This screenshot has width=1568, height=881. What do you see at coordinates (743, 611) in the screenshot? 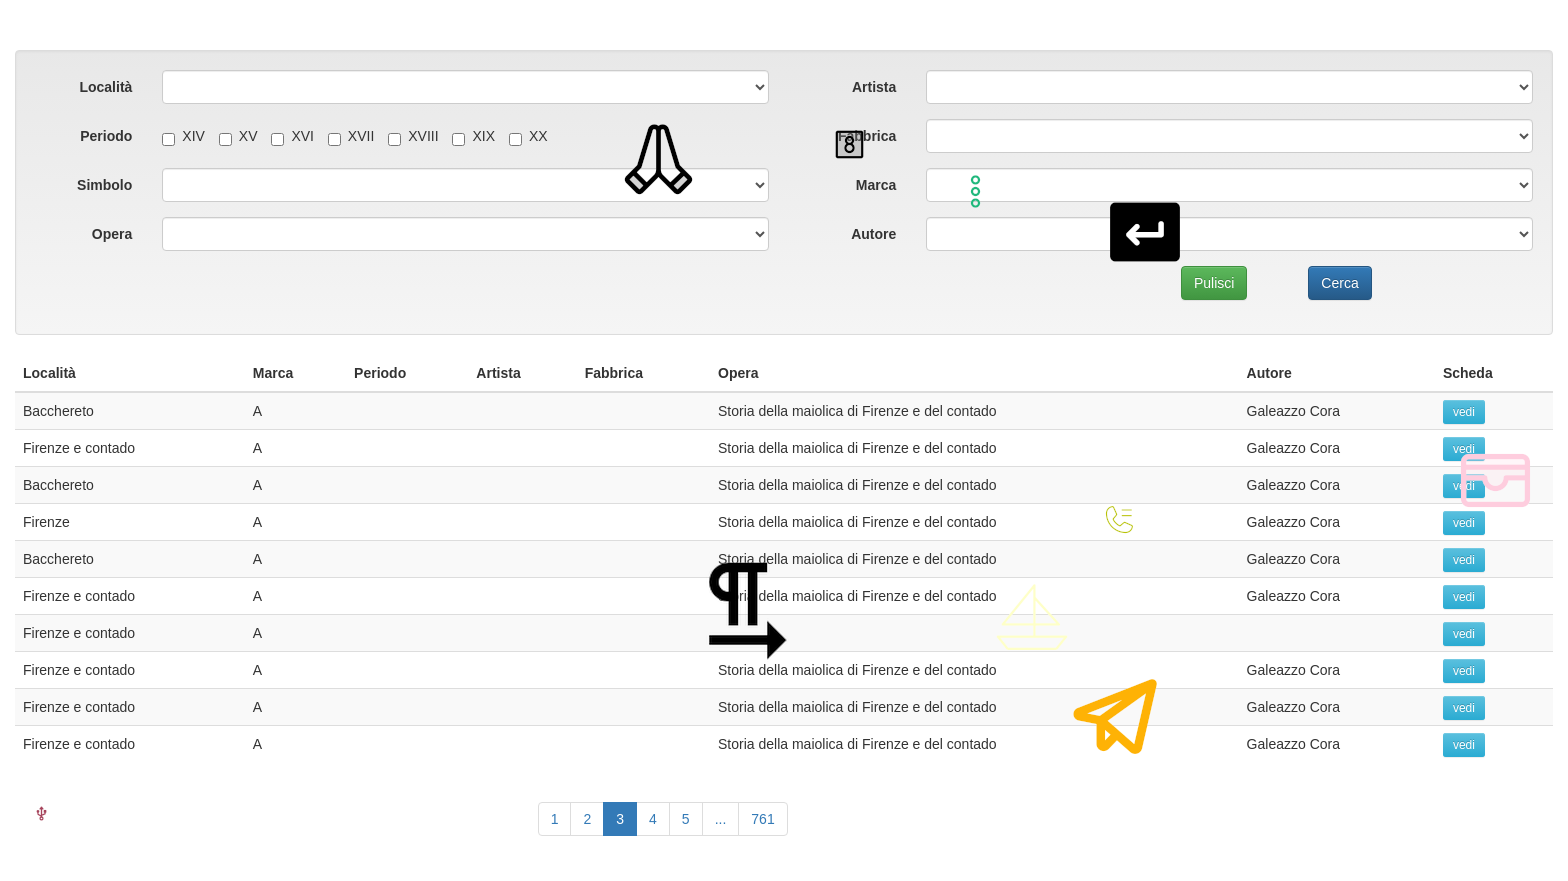
I see `set text direction to left-to-right` at bounding box center [743, 611].